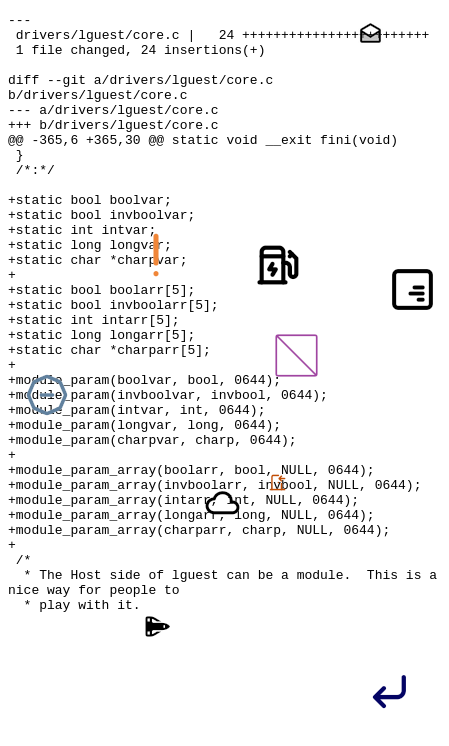  I want to click on placeholder for missing or unloaded image content, so click(296, 355).